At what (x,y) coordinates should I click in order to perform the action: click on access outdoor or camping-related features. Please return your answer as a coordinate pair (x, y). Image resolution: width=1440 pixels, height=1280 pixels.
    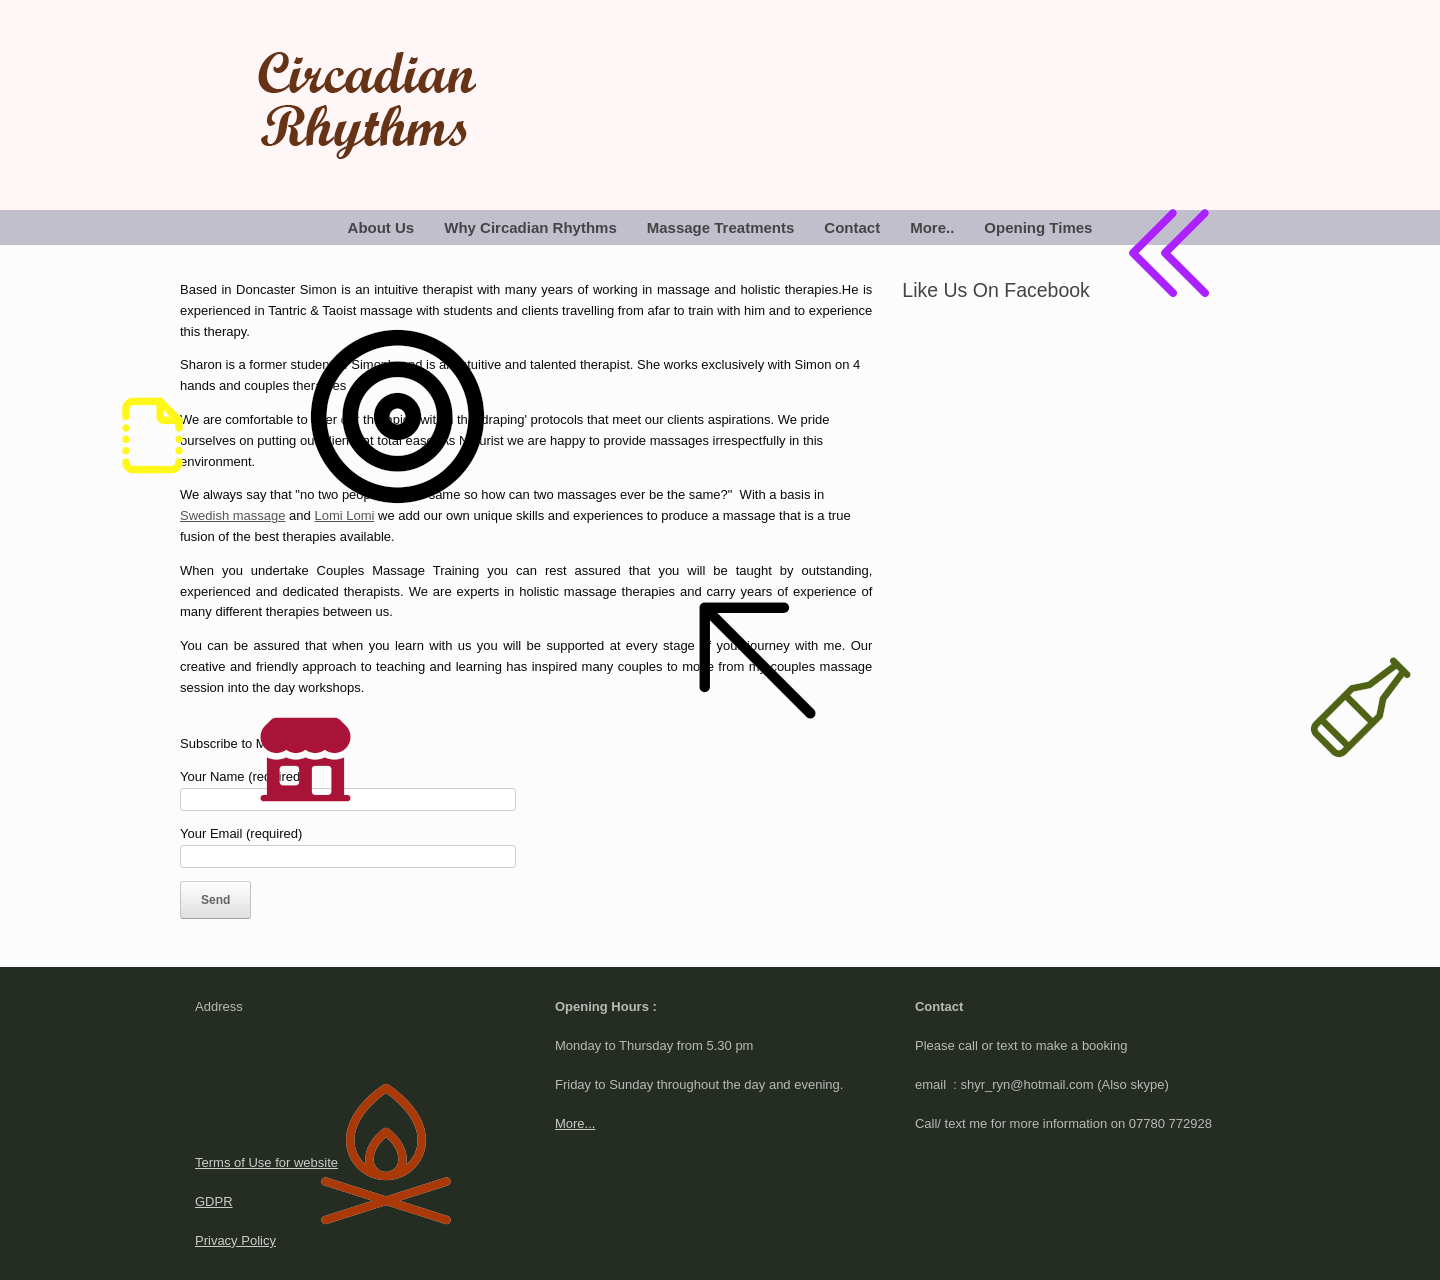
    Looking at the image, I should click on (386, 1154).